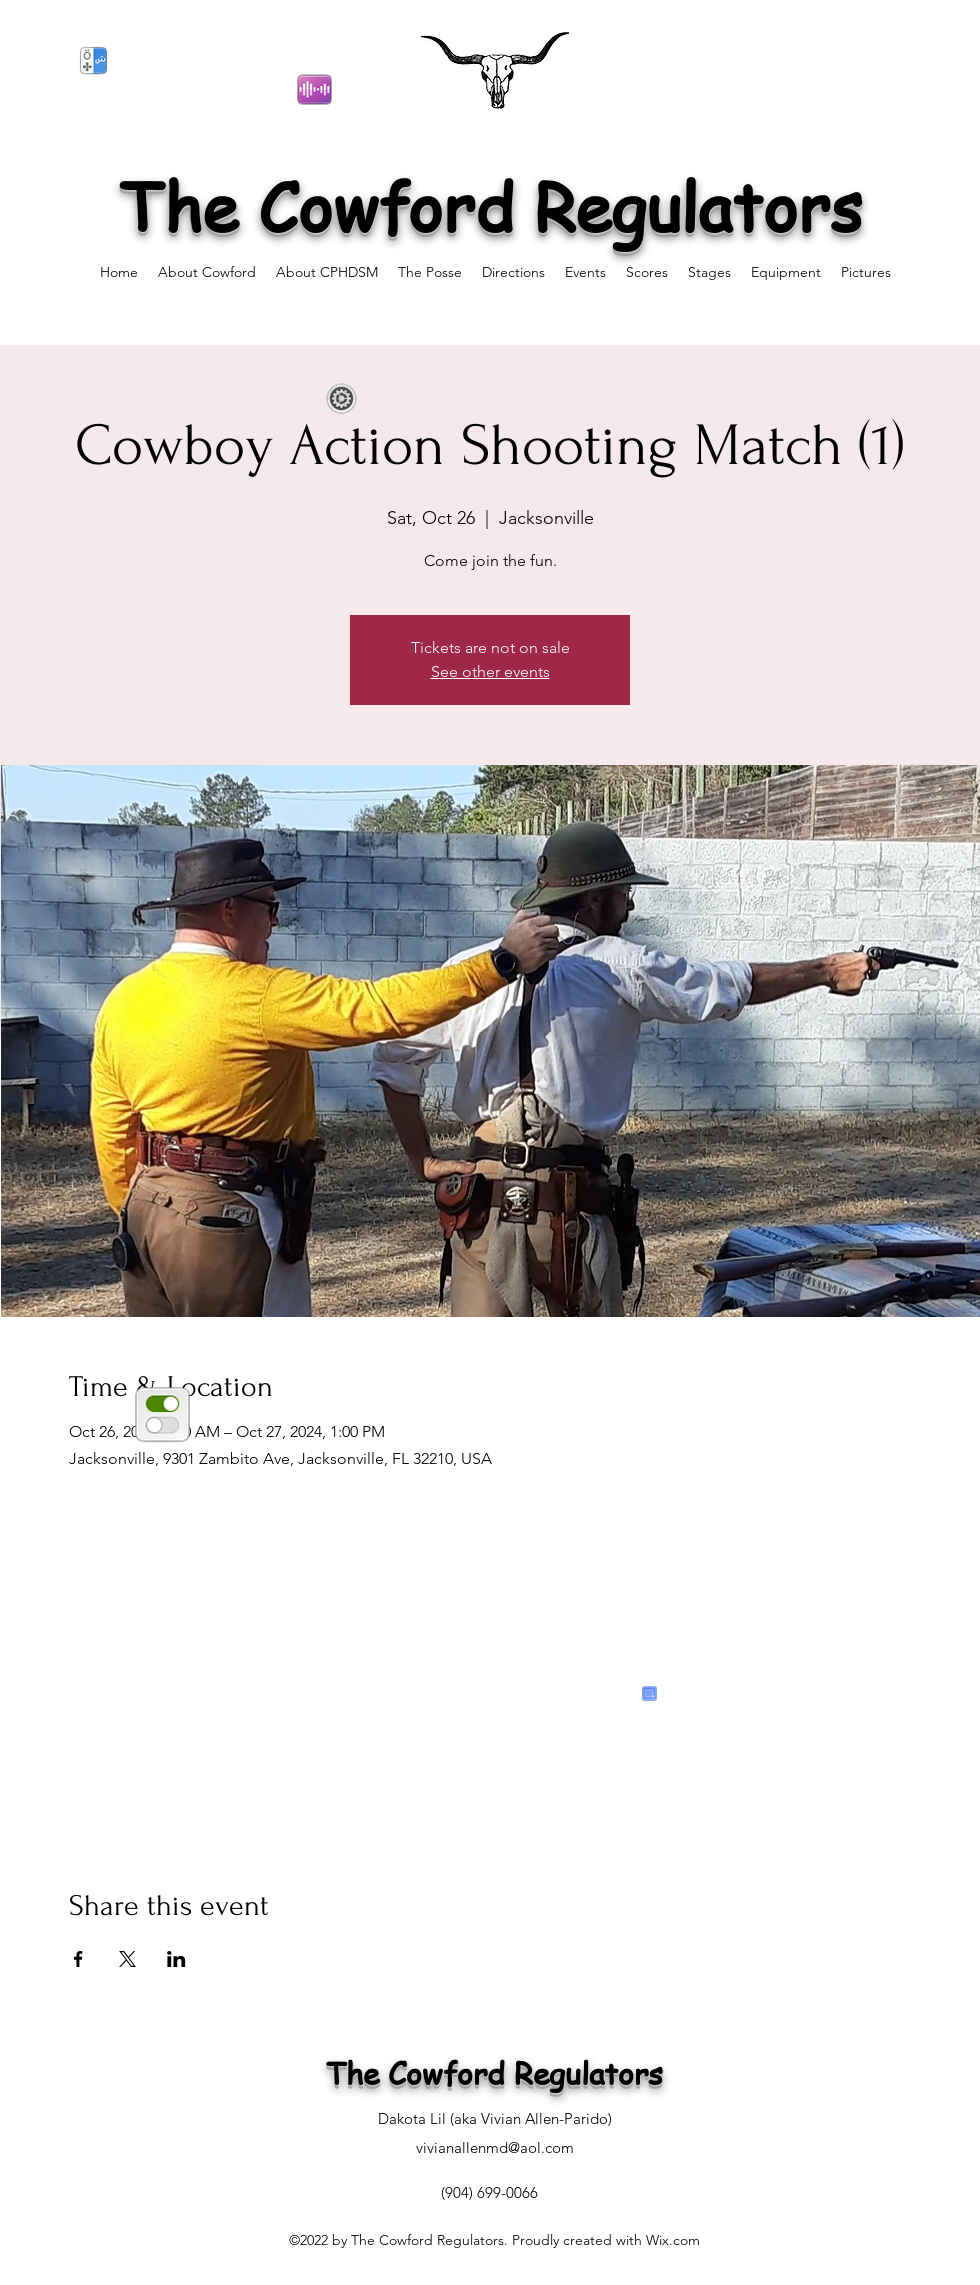 This screenshot has width=980, height=2285. Describe the element at coordinates (341, 398) in the screenshot. I see `open system settings` at that location.